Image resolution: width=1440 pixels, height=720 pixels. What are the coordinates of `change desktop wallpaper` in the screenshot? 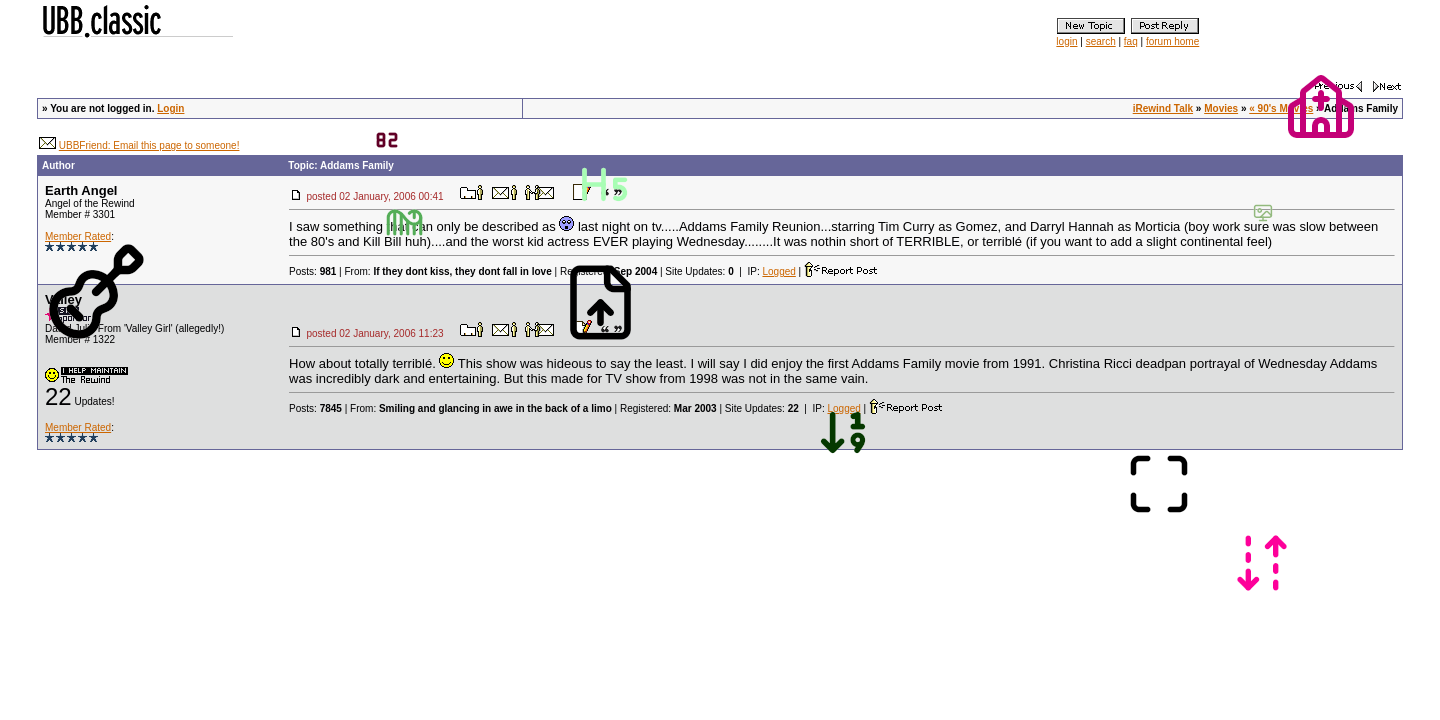 It's located at (1263, 213).